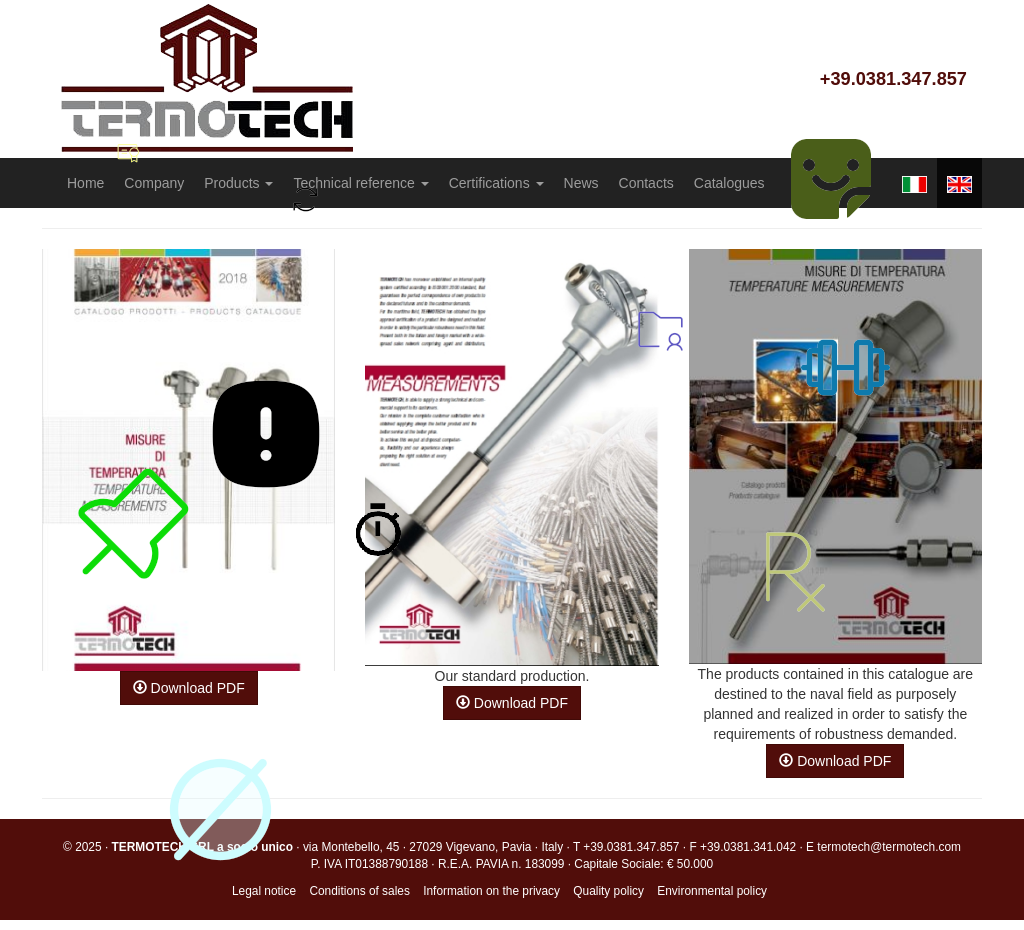 The width and height of the screenshot is (1024, 930). Describe the element at coordinates (129, 528) in the screenshot. I see `pin an item to keep it visible` at that location.